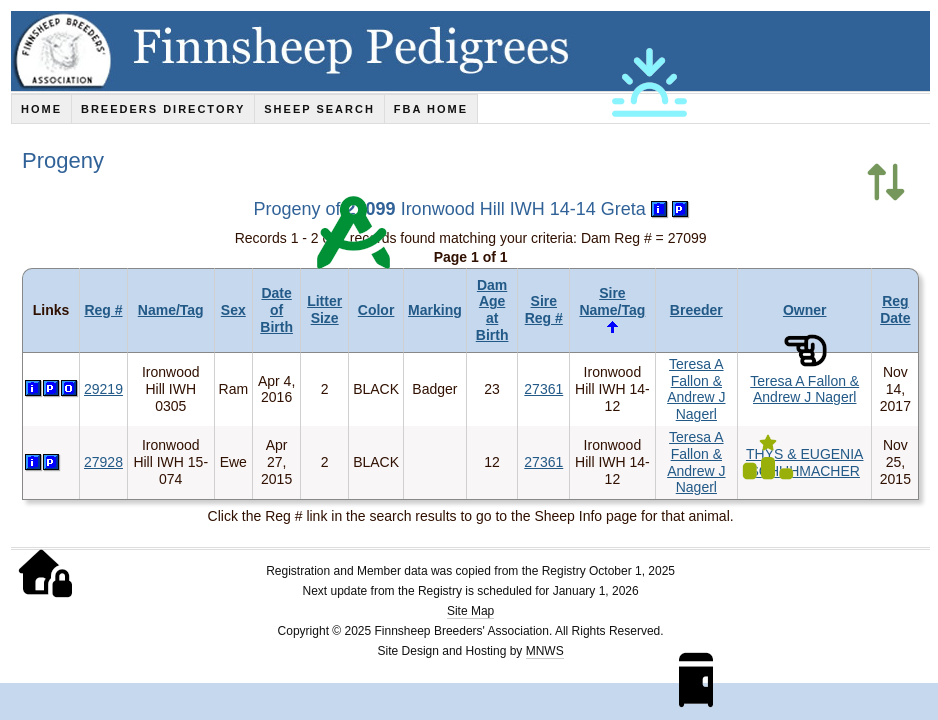  Describe the element at coordinates (768, 457) in the screenshot. I see `view leaderboard rankings` at that location.